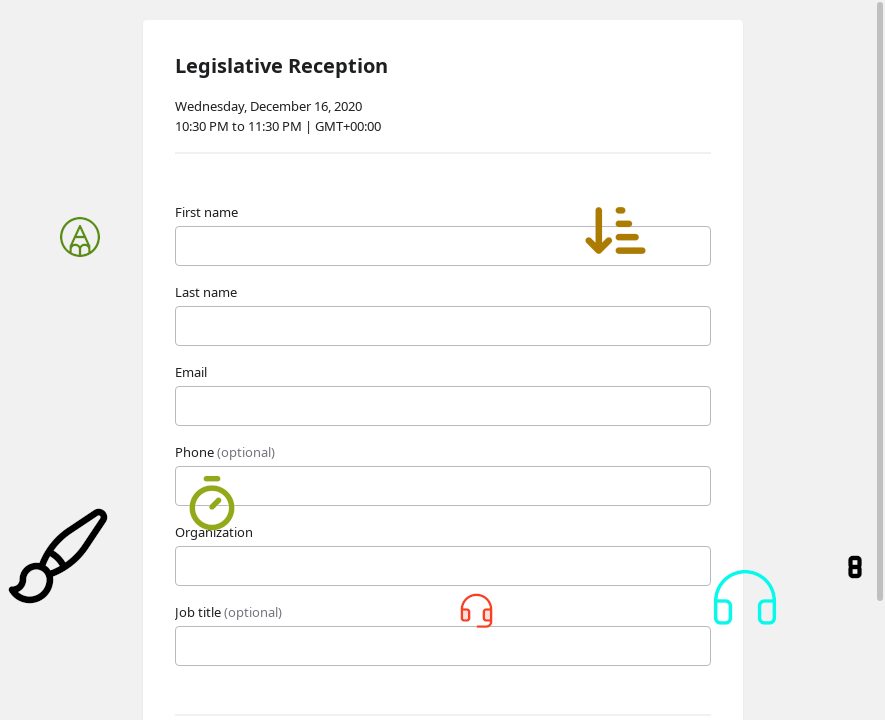 This screenshot has height=720, width=885. Describe the element at coordinates (212, 505) in the screenshot. I see `set or view a countdown timer` at that location.